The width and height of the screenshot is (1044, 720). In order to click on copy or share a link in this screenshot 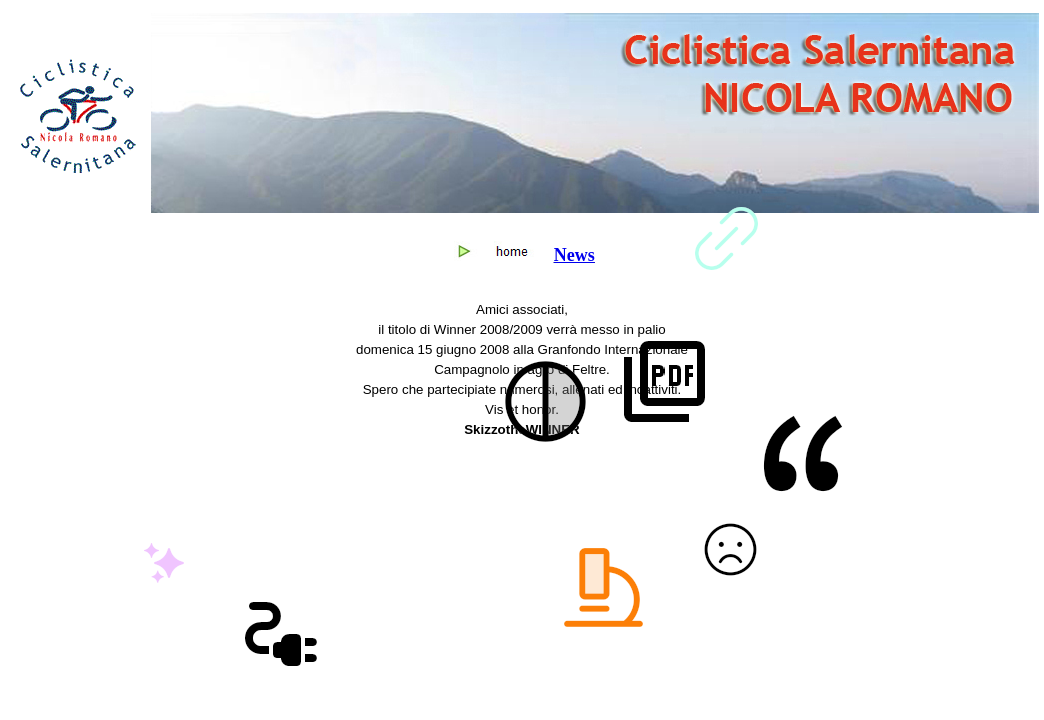, I will do `click(726, 238)`.